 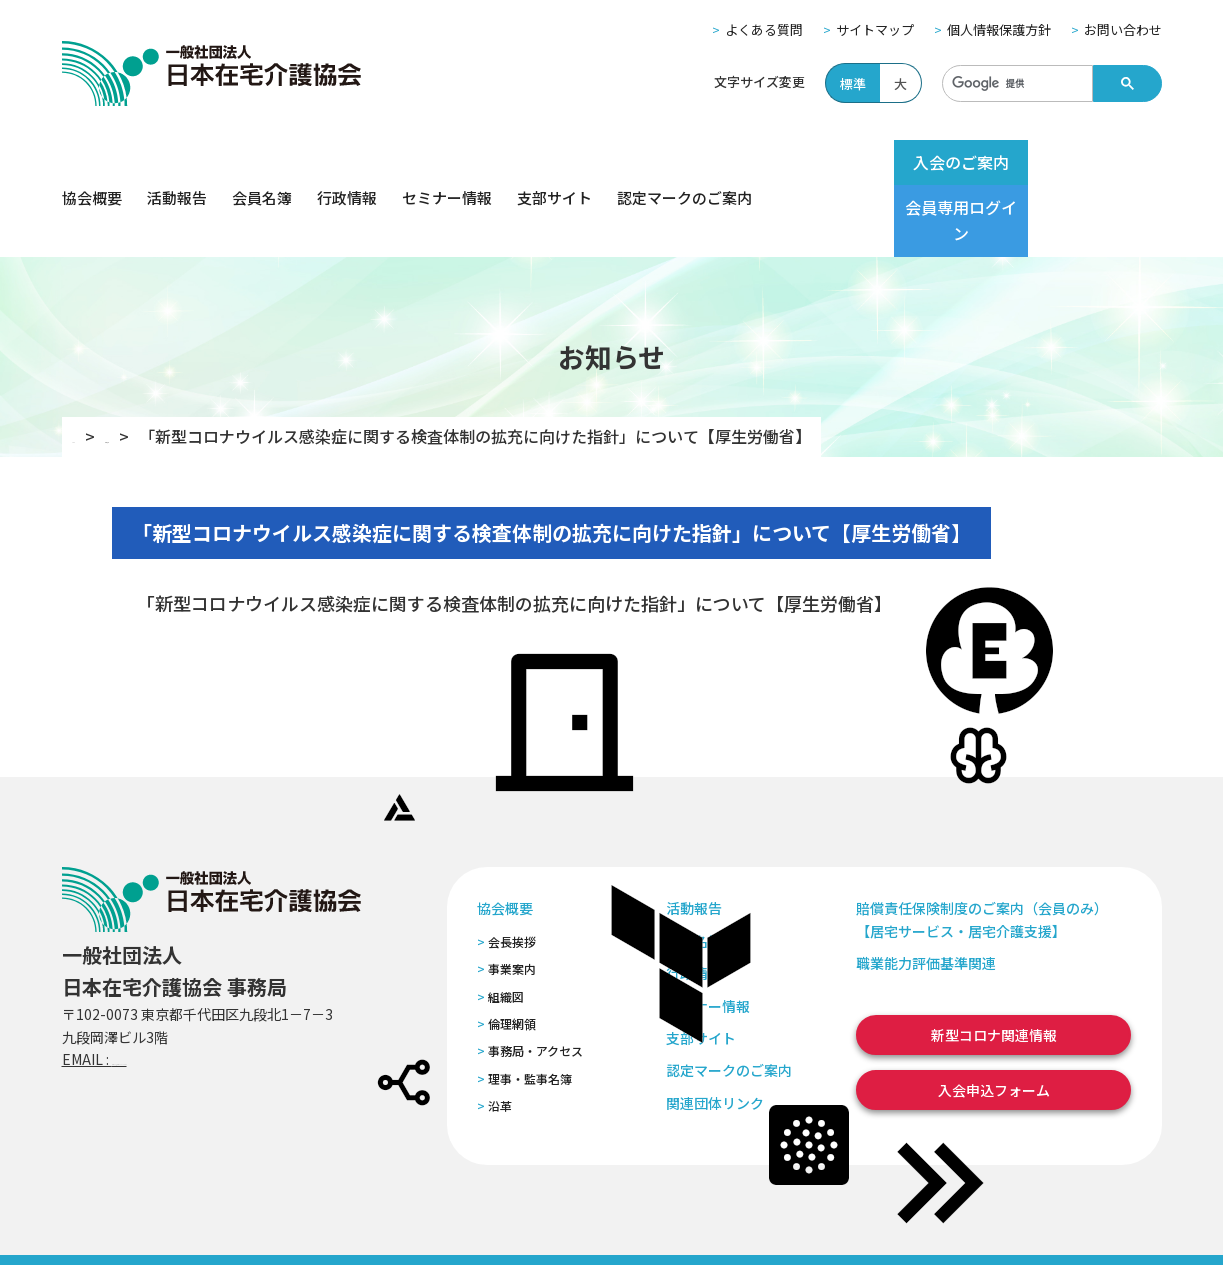 What do you see at coordinates (399, 807) in the screenshot?
I see `Alchemy blockchain development platform logo` at bounding box center [399, 807].